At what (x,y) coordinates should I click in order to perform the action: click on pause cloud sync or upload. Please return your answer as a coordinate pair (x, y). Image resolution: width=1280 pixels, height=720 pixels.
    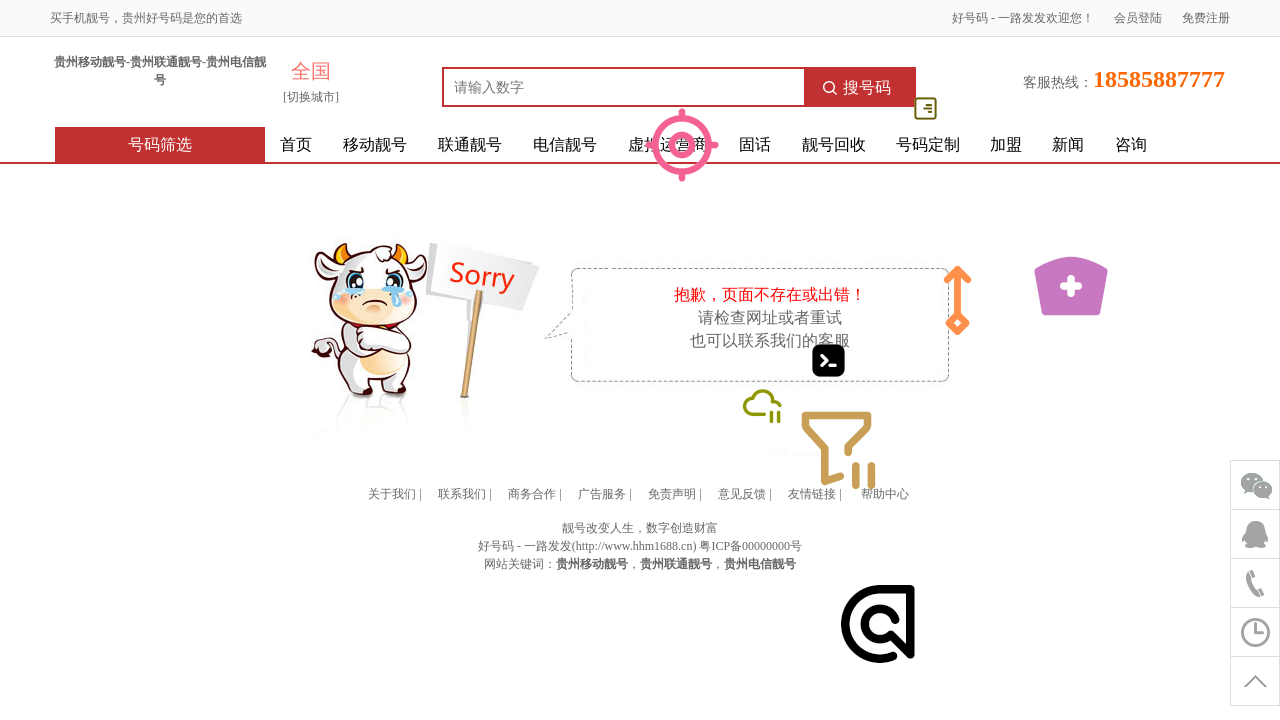
    Looking at the image, I should click on (762, 403).